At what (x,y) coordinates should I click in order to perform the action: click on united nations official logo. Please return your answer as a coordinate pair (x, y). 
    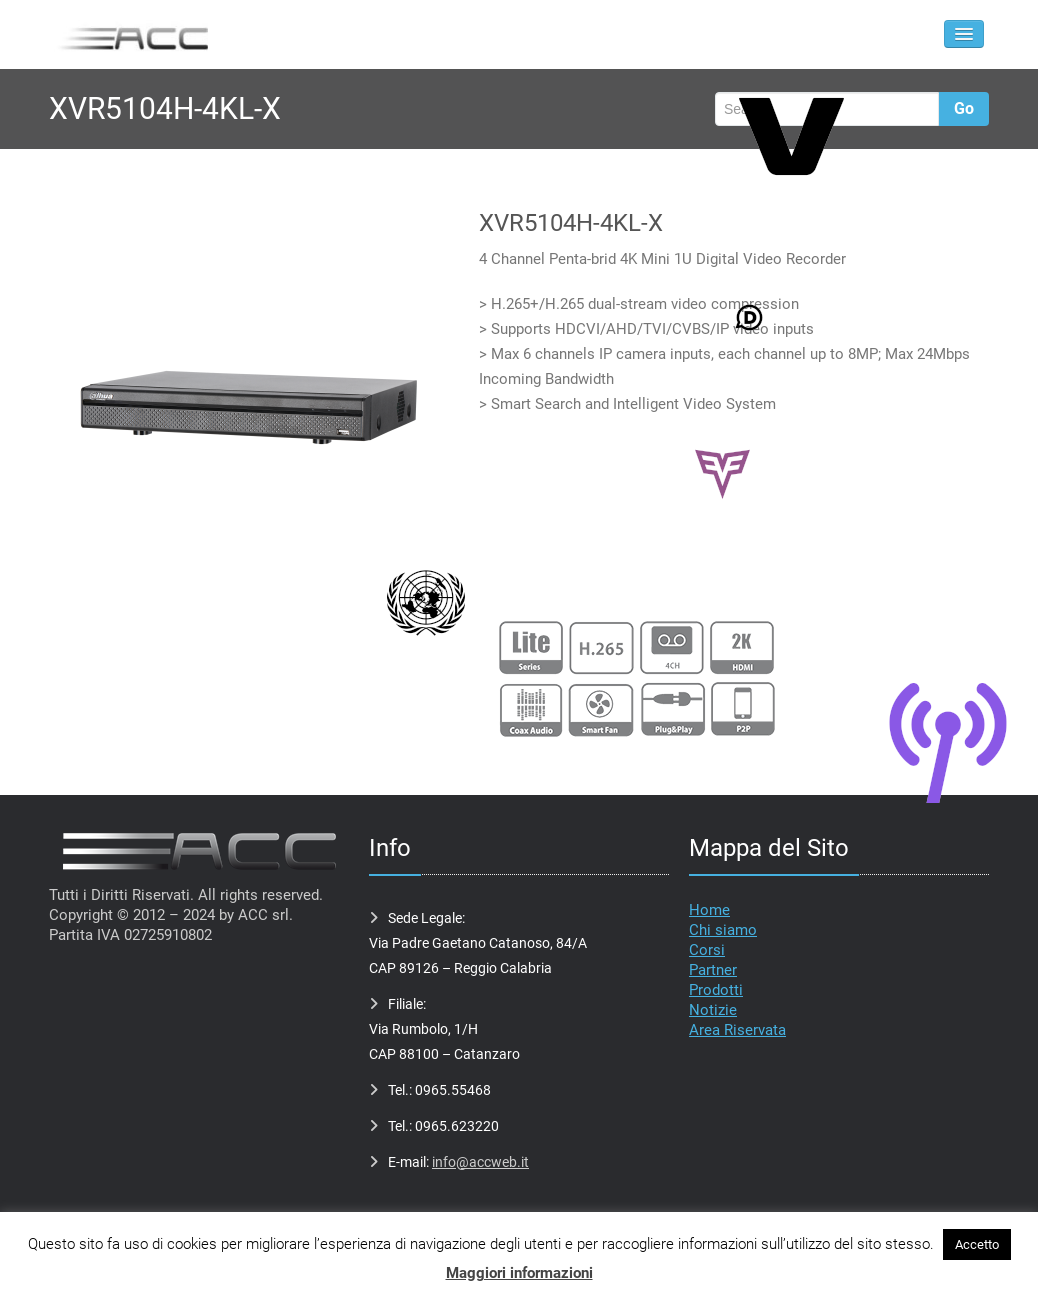
    Looking at the image, I should click on (426, 603).